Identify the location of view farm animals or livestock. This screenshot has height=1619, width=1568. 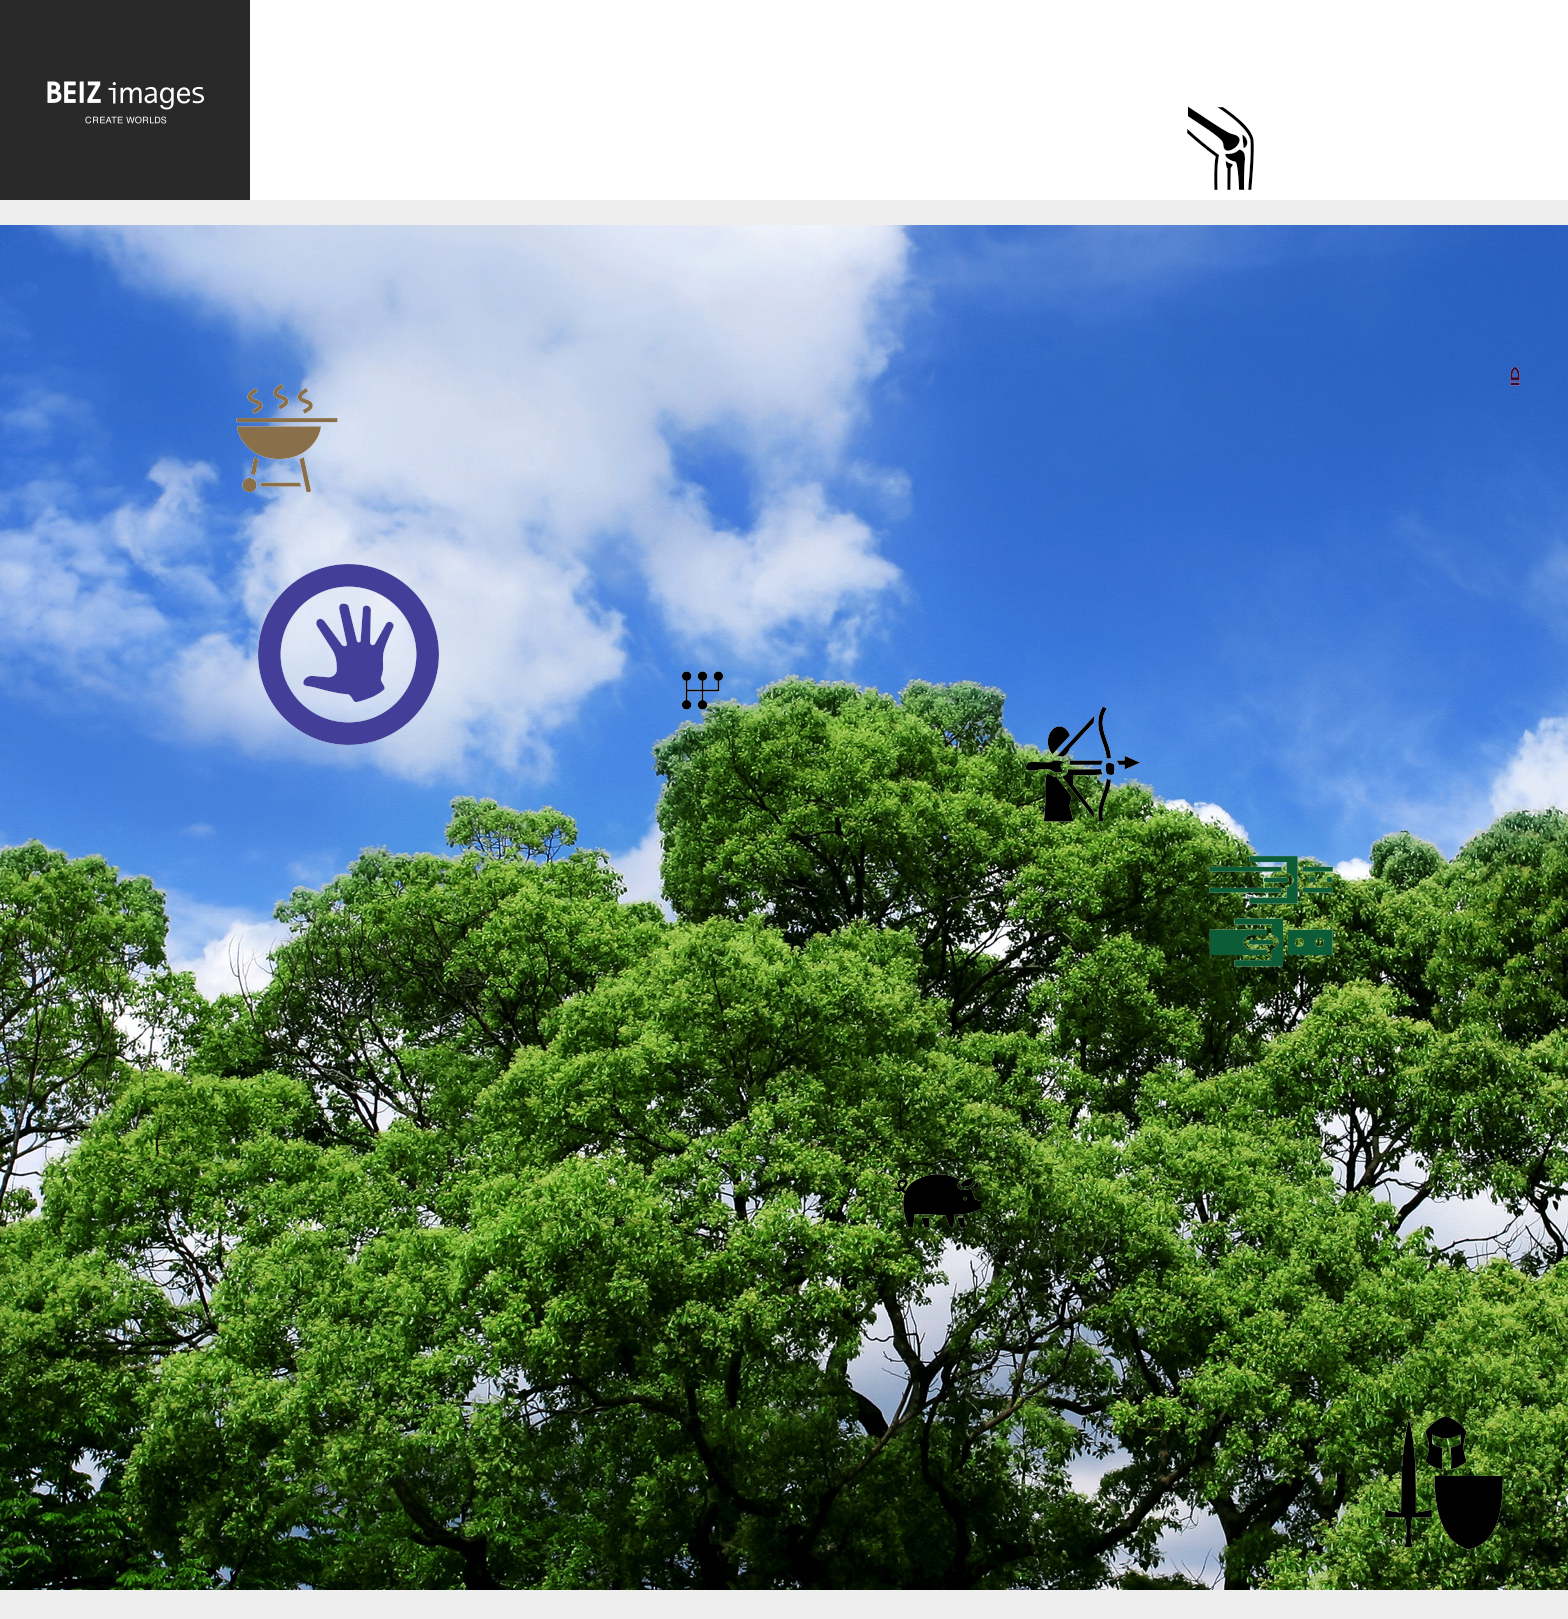
(937, 1201).